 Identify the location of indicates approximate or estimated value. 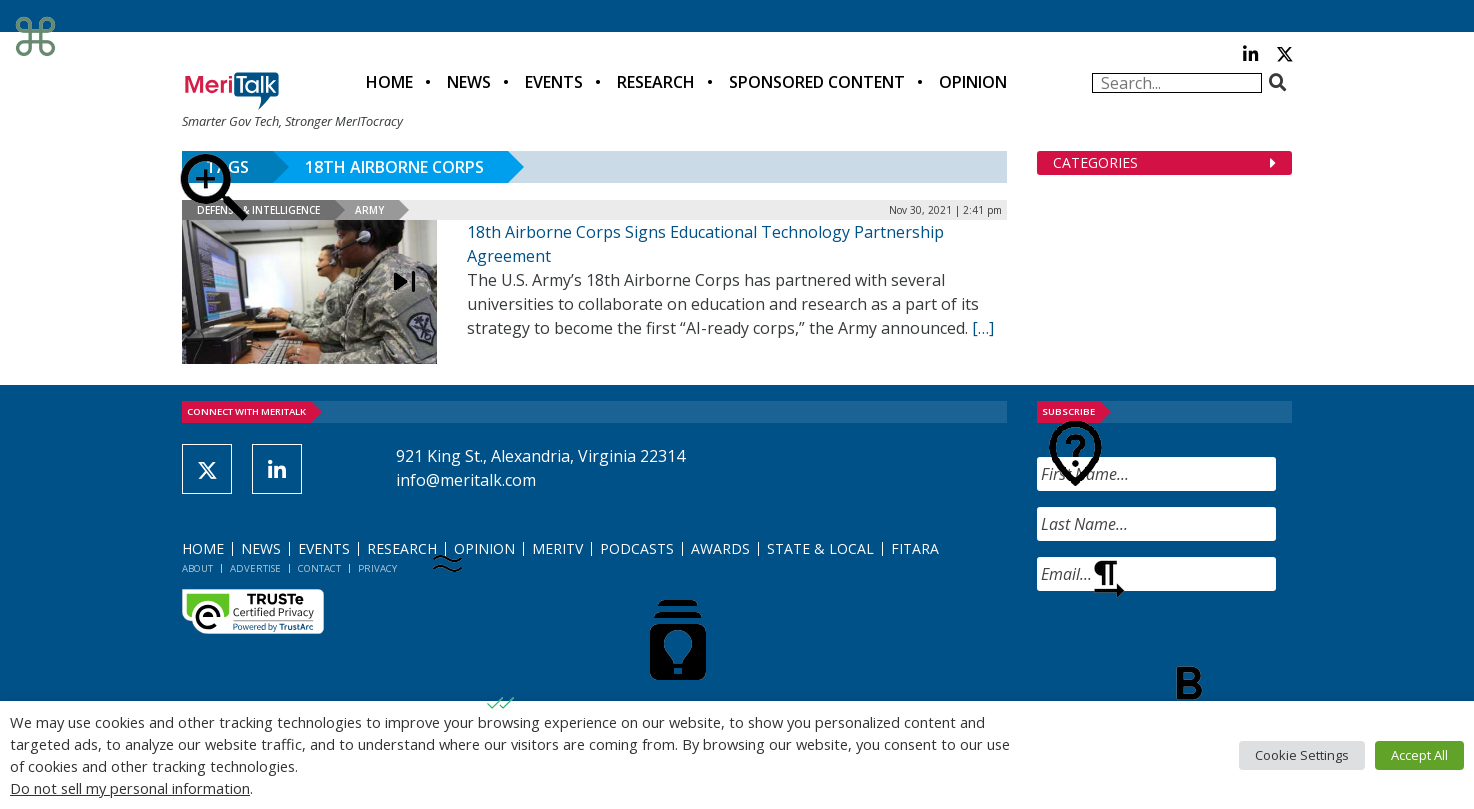
(447, 563).